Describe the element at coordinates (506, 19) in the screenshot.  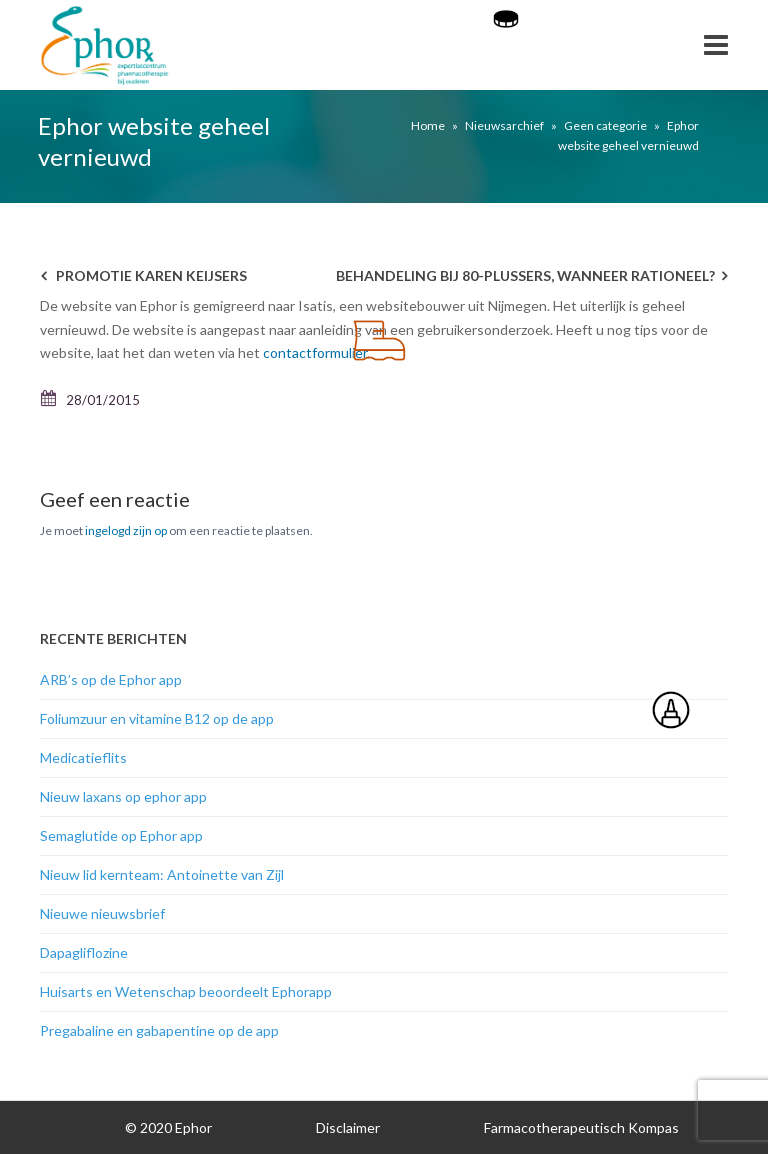
I see `view your coin balance or currency` at that location.